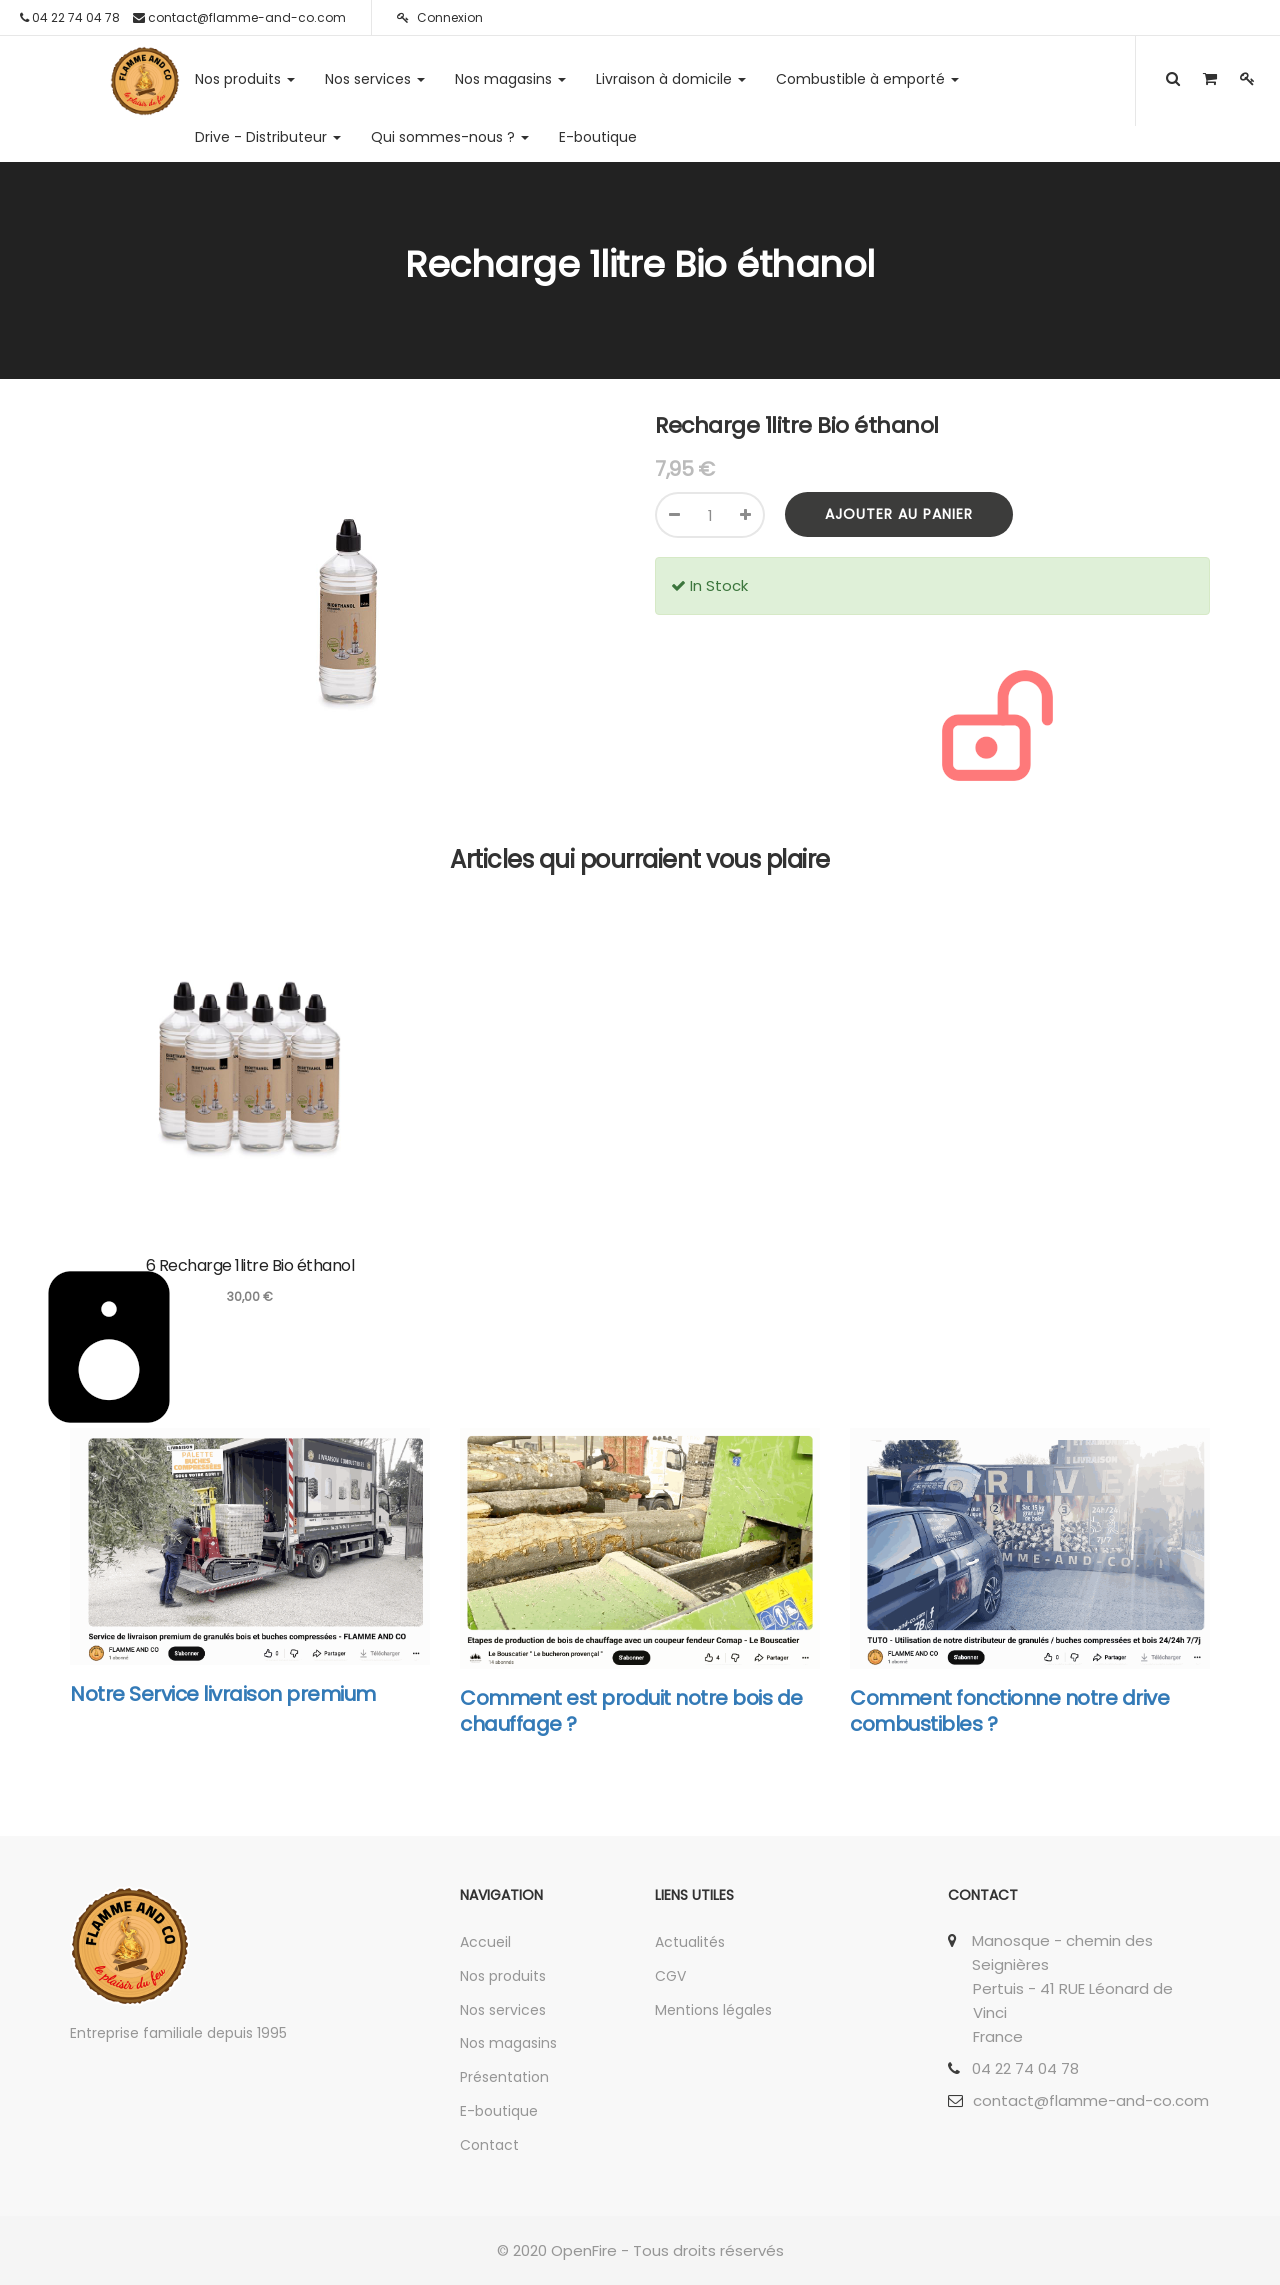  I want to click on adjust speaker or audio output settings, so click(109, 1347).